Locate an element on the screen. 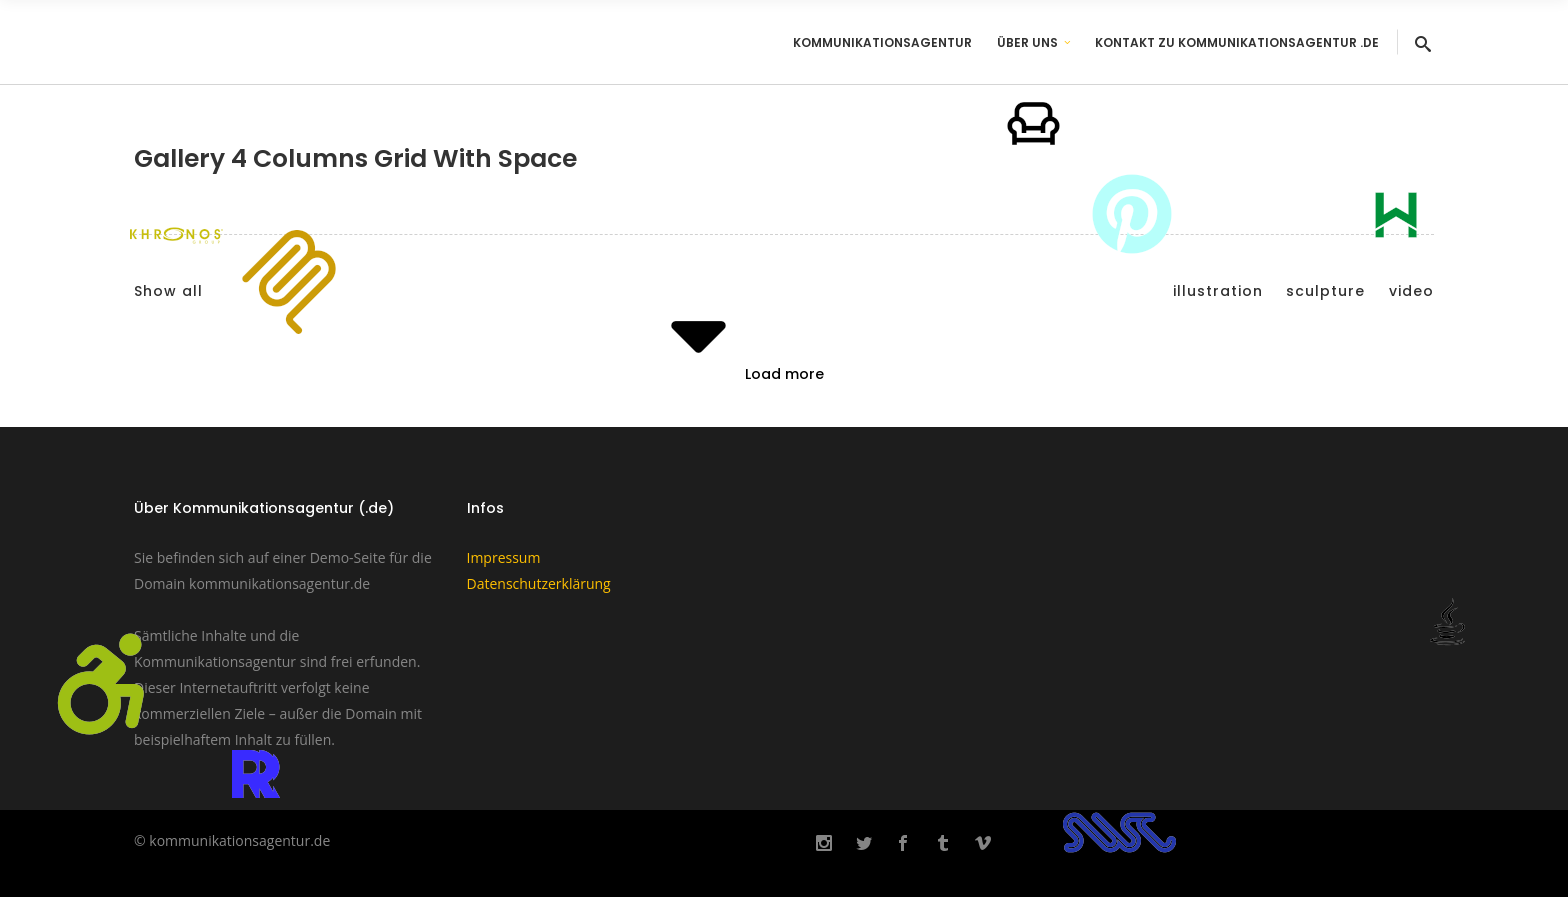 The image size is (1568, 897). khronos group company logo is located at coordinates (176, 235).